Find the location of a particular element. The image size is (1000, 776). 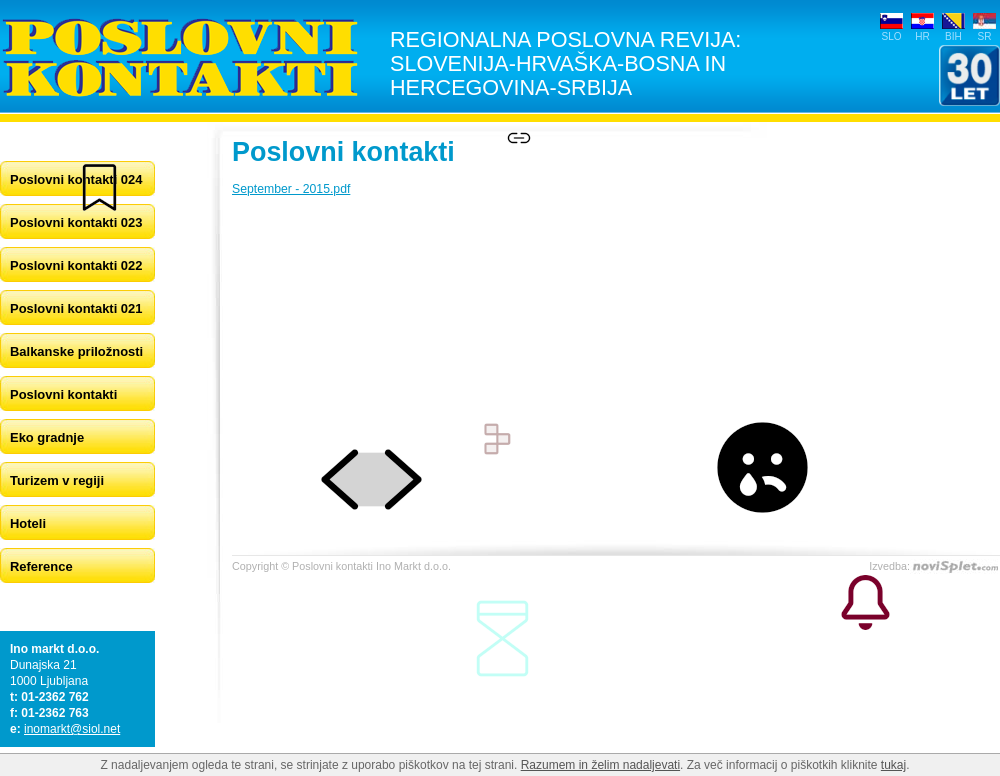

copy link to clipboard is located at coordinates (519, 138).